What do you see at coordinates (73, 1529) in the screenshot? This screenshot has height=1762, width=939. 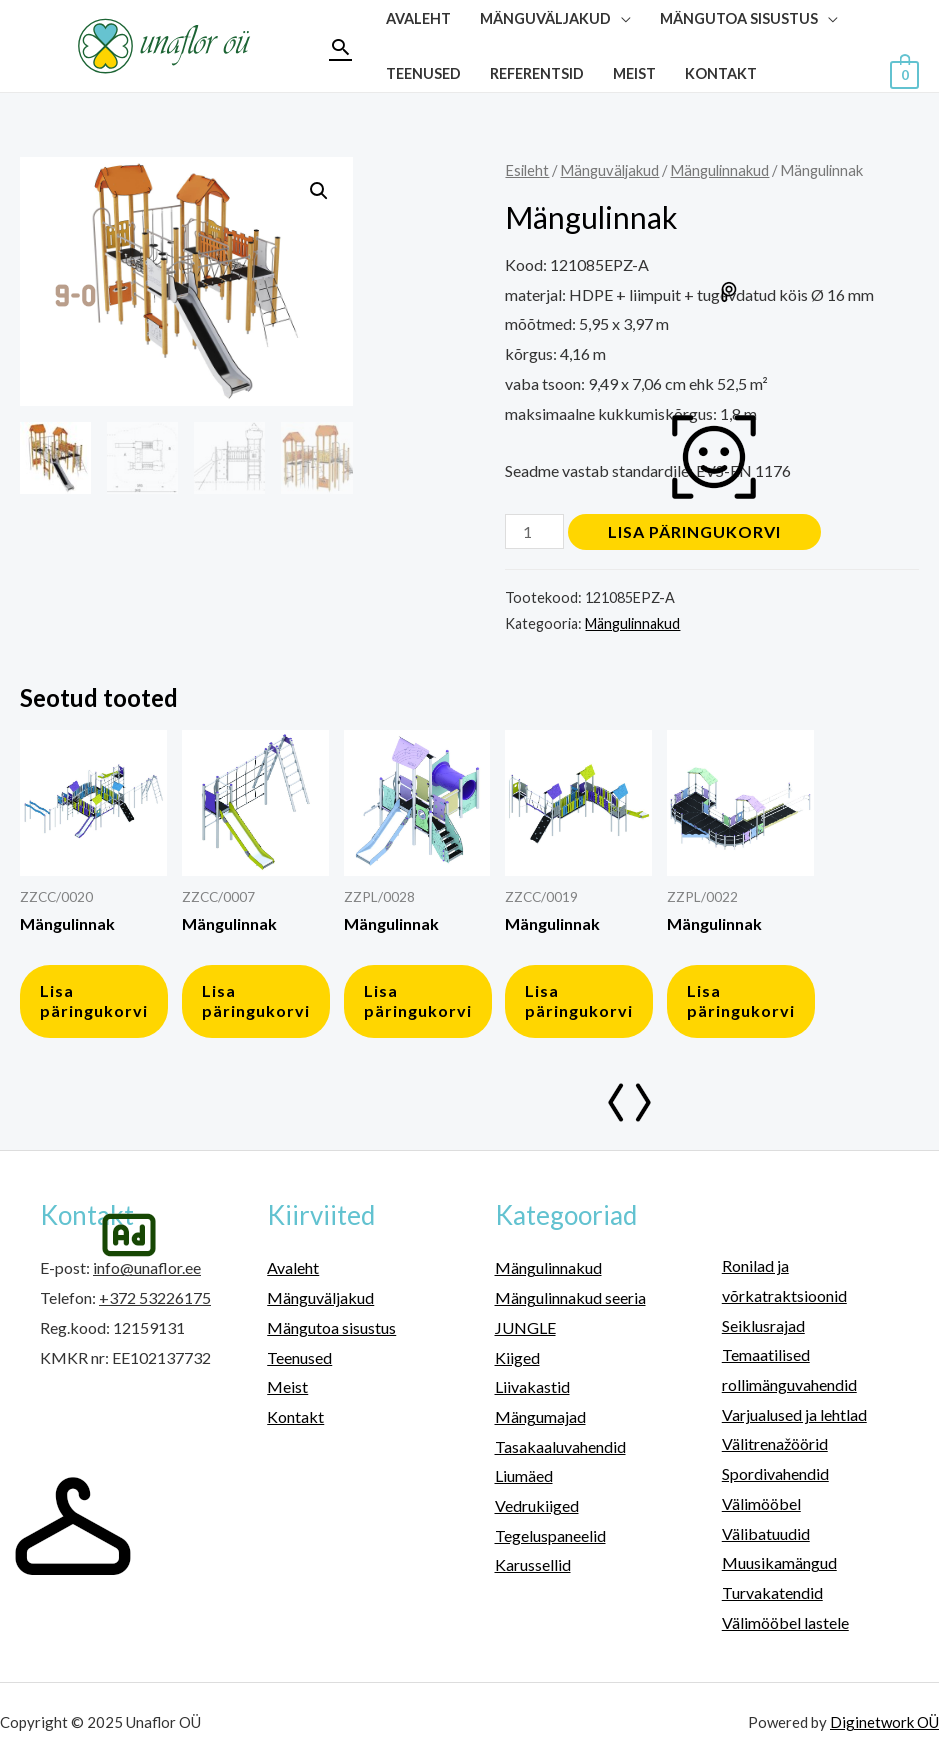 I see `access your wardrobe or closet` at bounding box center [73, 1529].